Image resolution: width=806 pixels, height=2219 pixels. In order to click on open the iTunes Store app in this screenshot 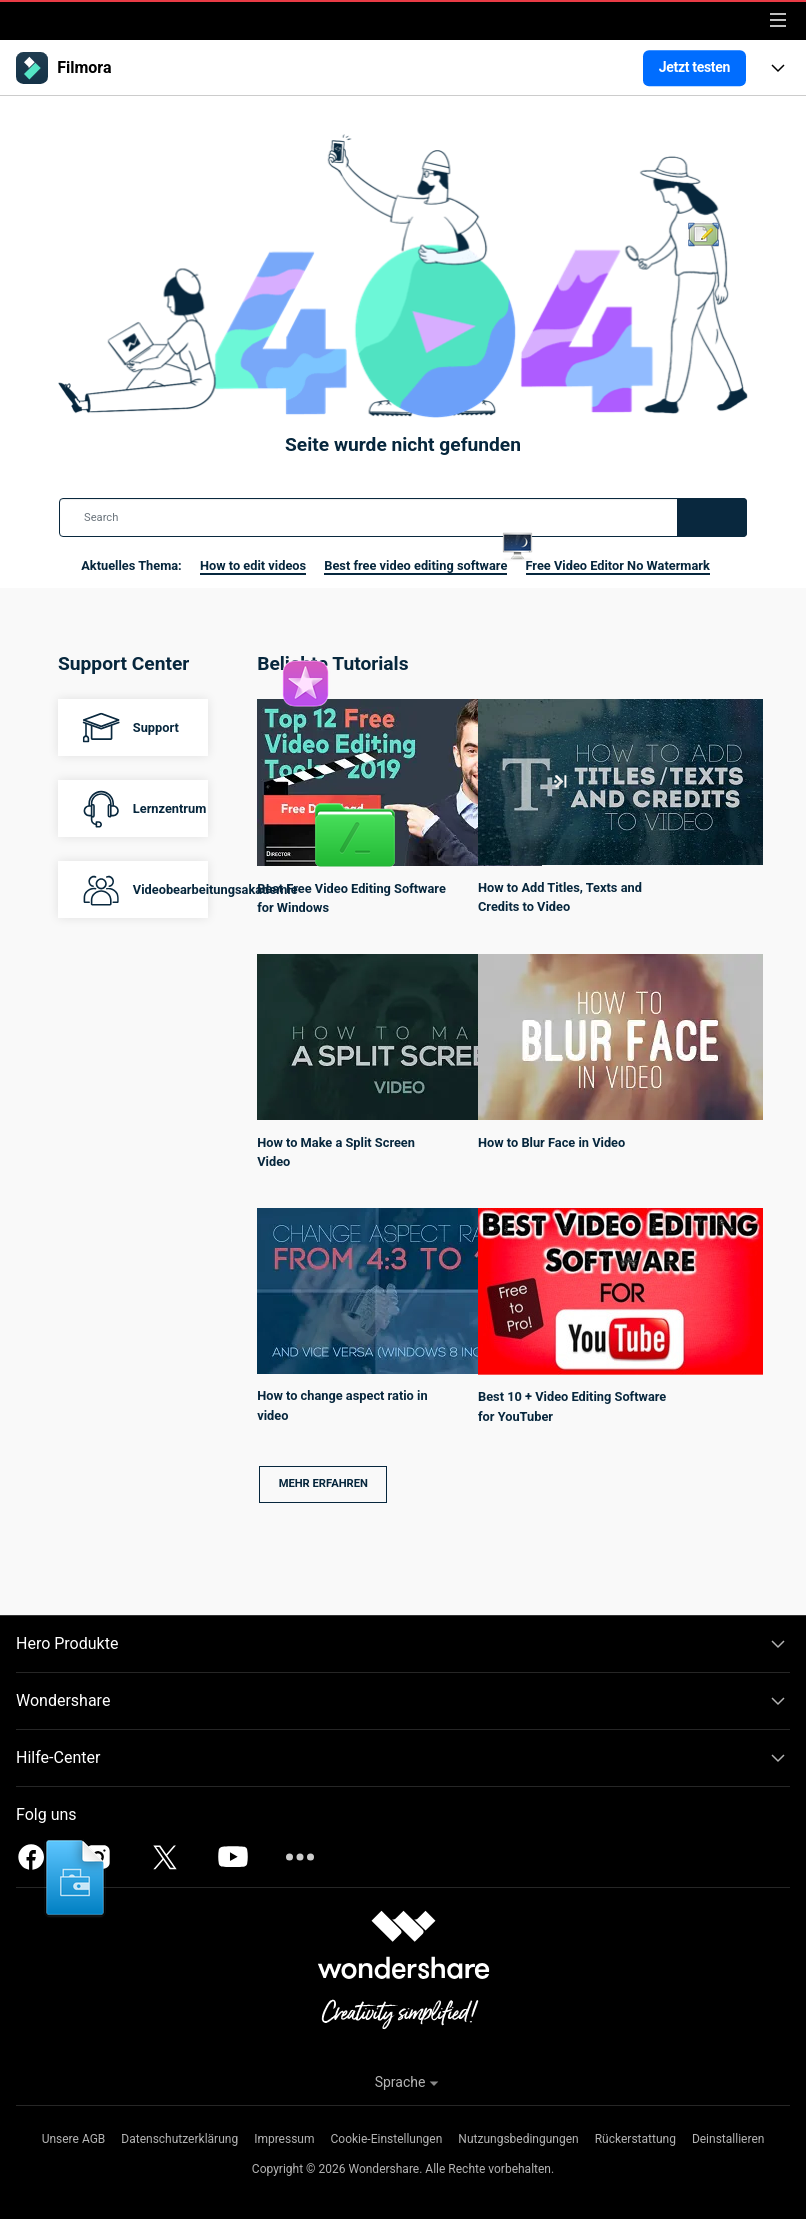, I will do `click(305, 683)`.